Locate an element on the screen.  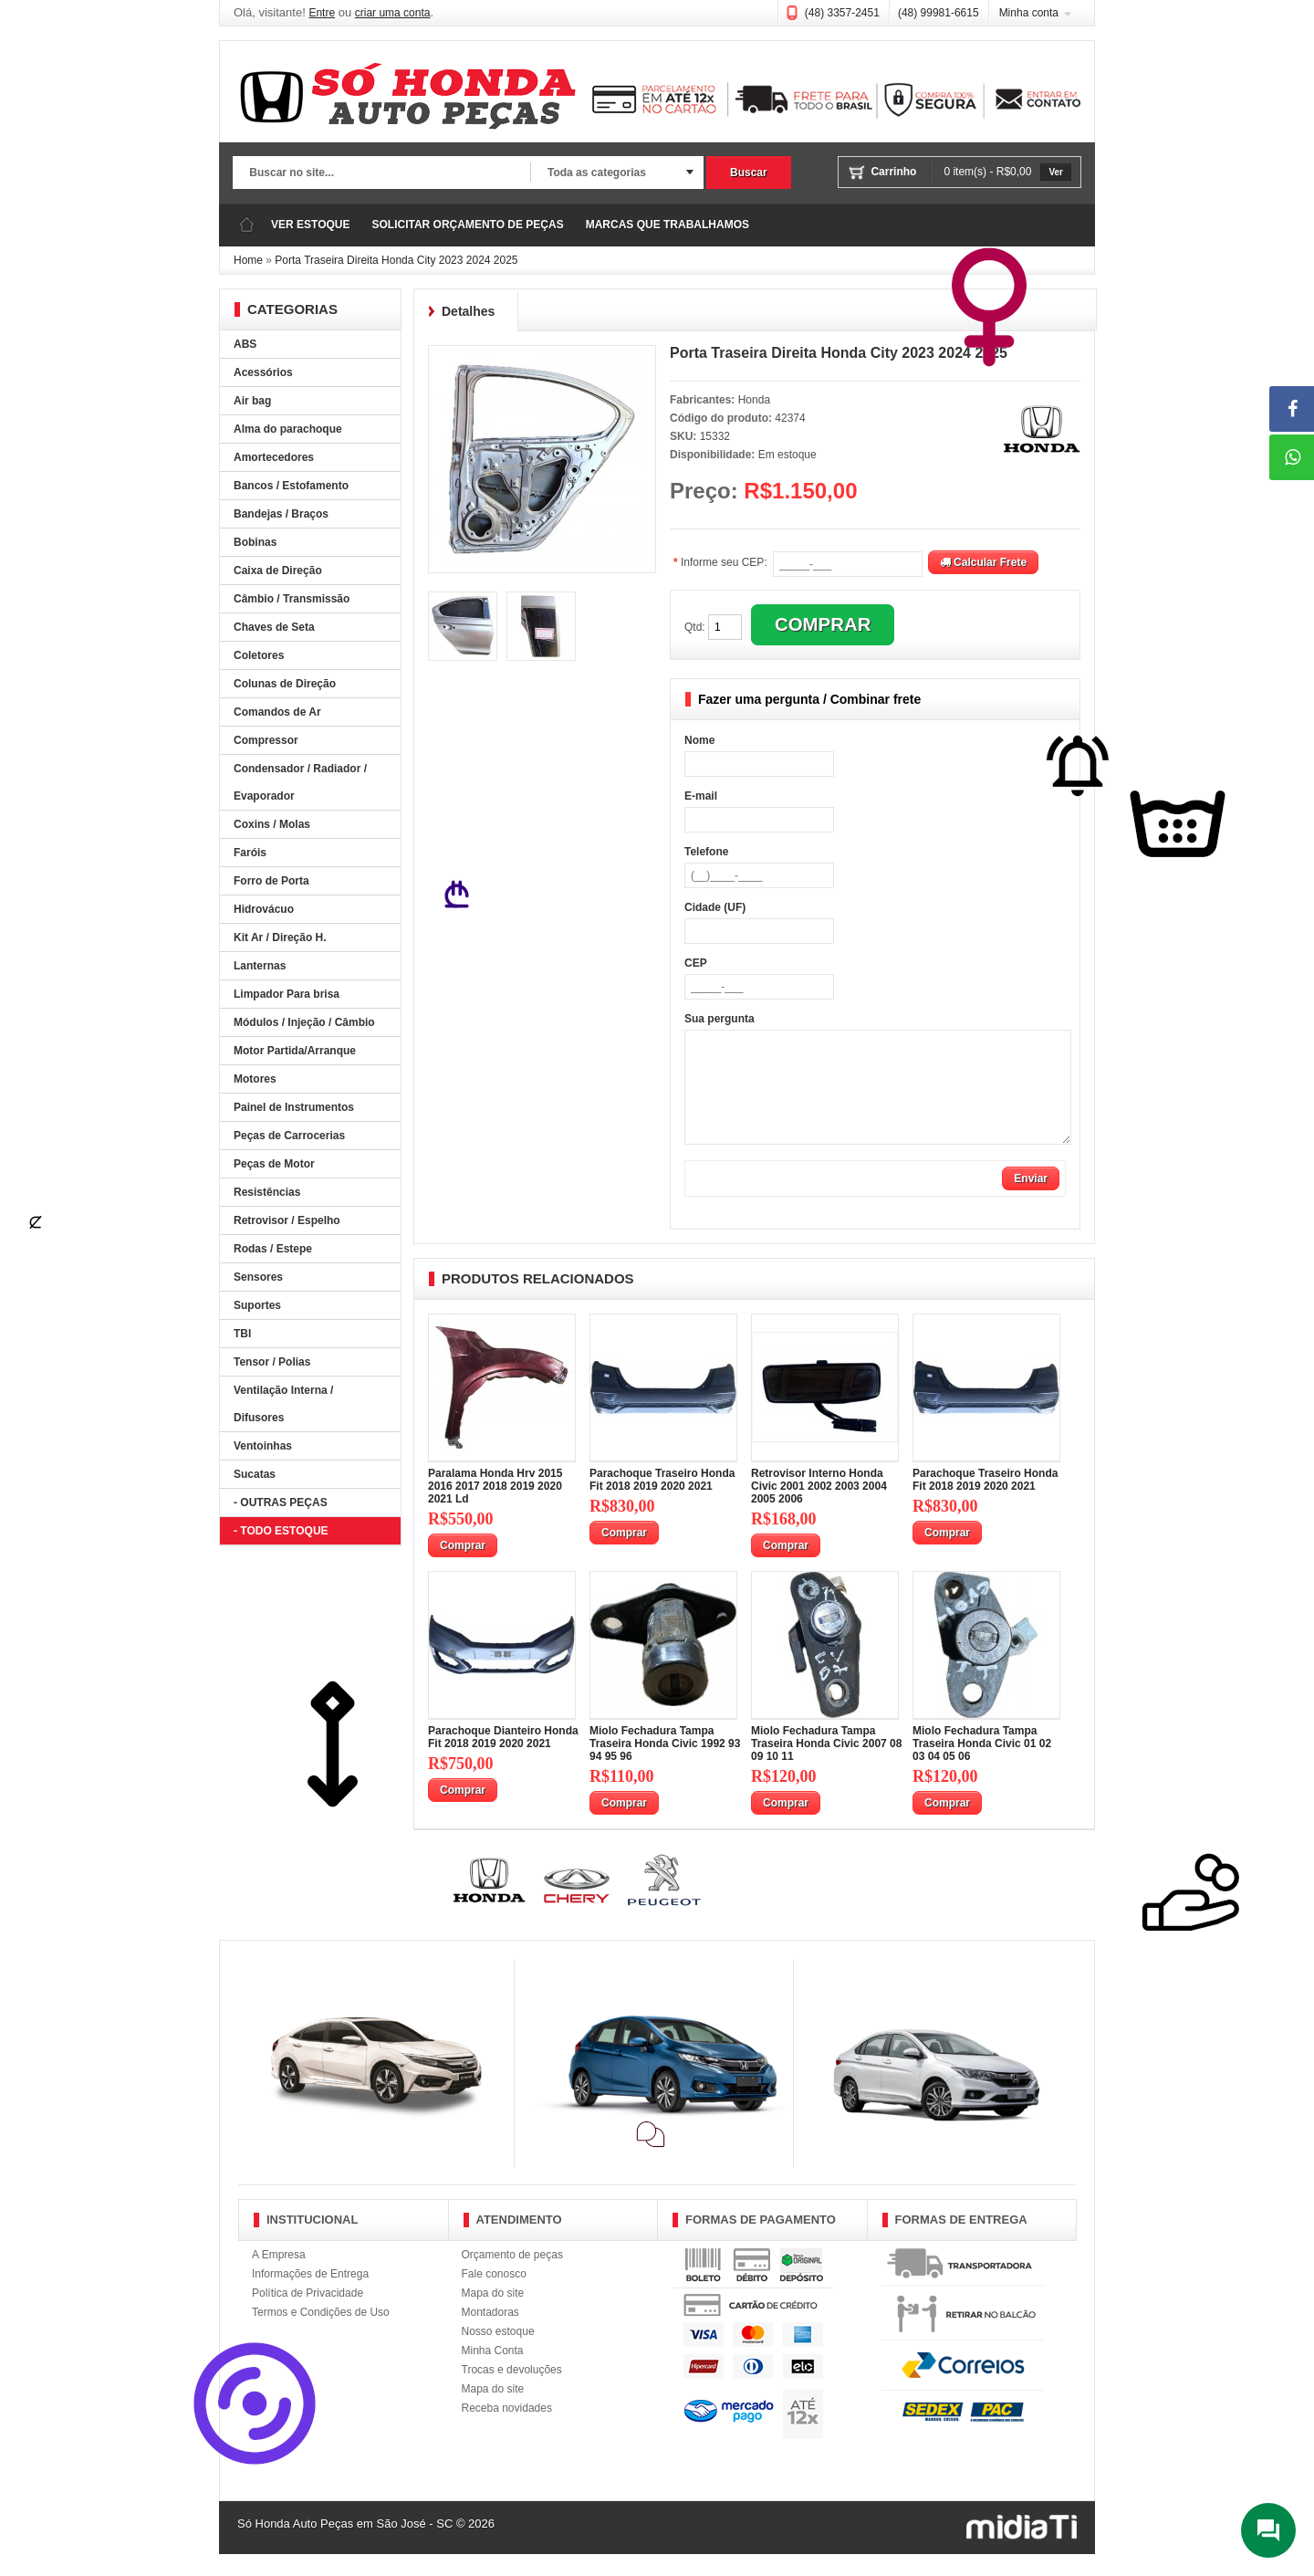
make a payment or donation is located at coordinates (1194, 1895).